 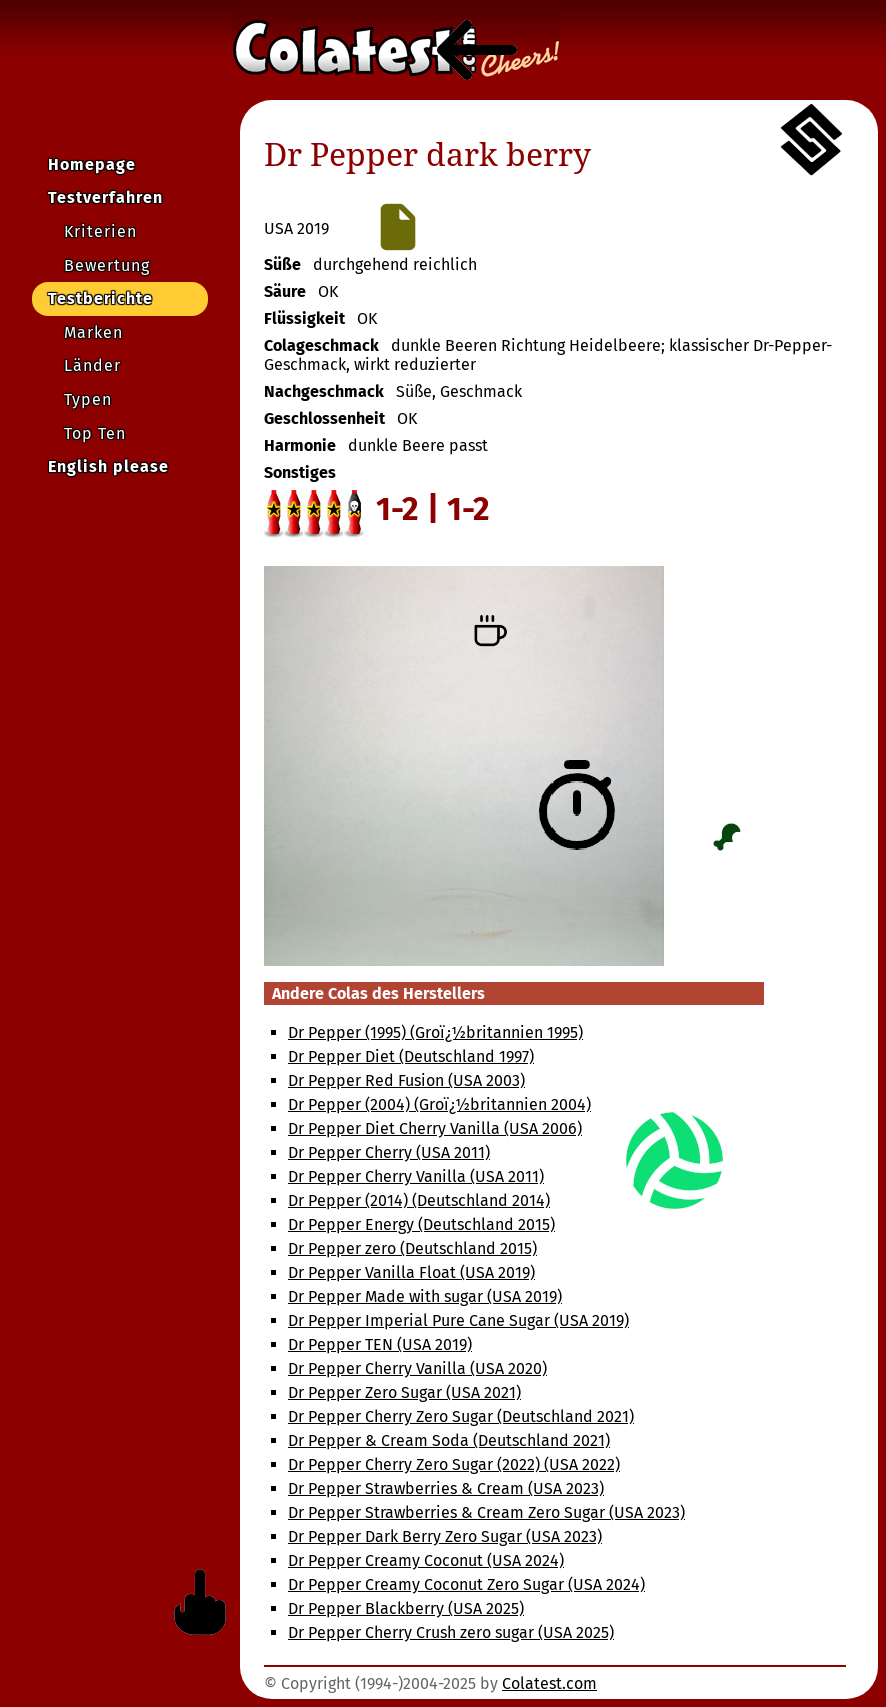 What do you see at coordinates (727, 837) in the screenshot?
I see `access food or dining options` at bounding box center [727, 837].